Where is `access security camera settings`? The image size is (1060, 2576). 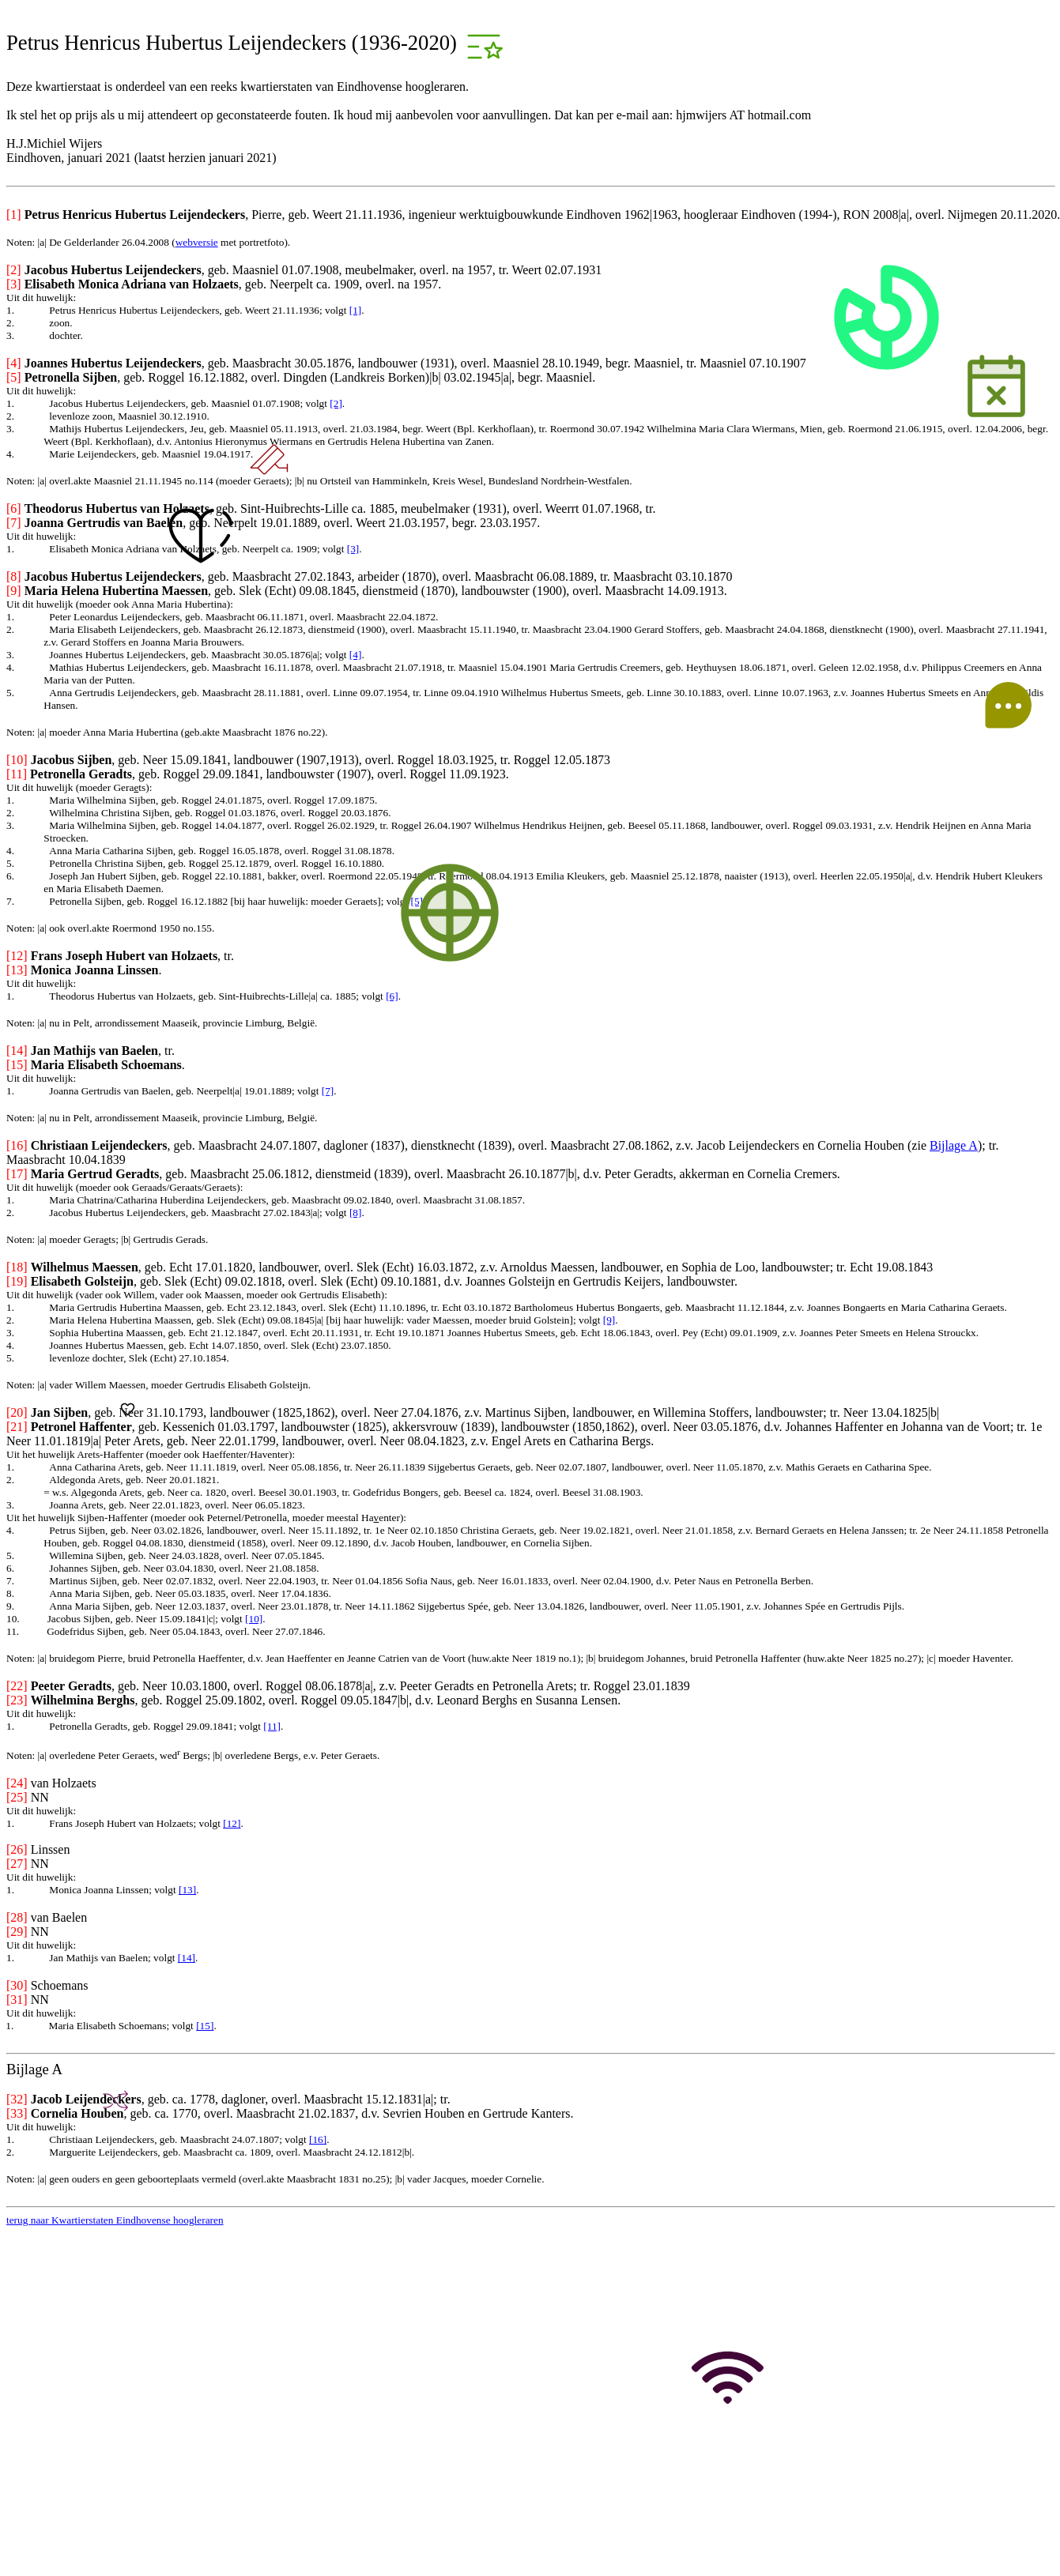 access security camera settings is located at coordinates (269, 461).